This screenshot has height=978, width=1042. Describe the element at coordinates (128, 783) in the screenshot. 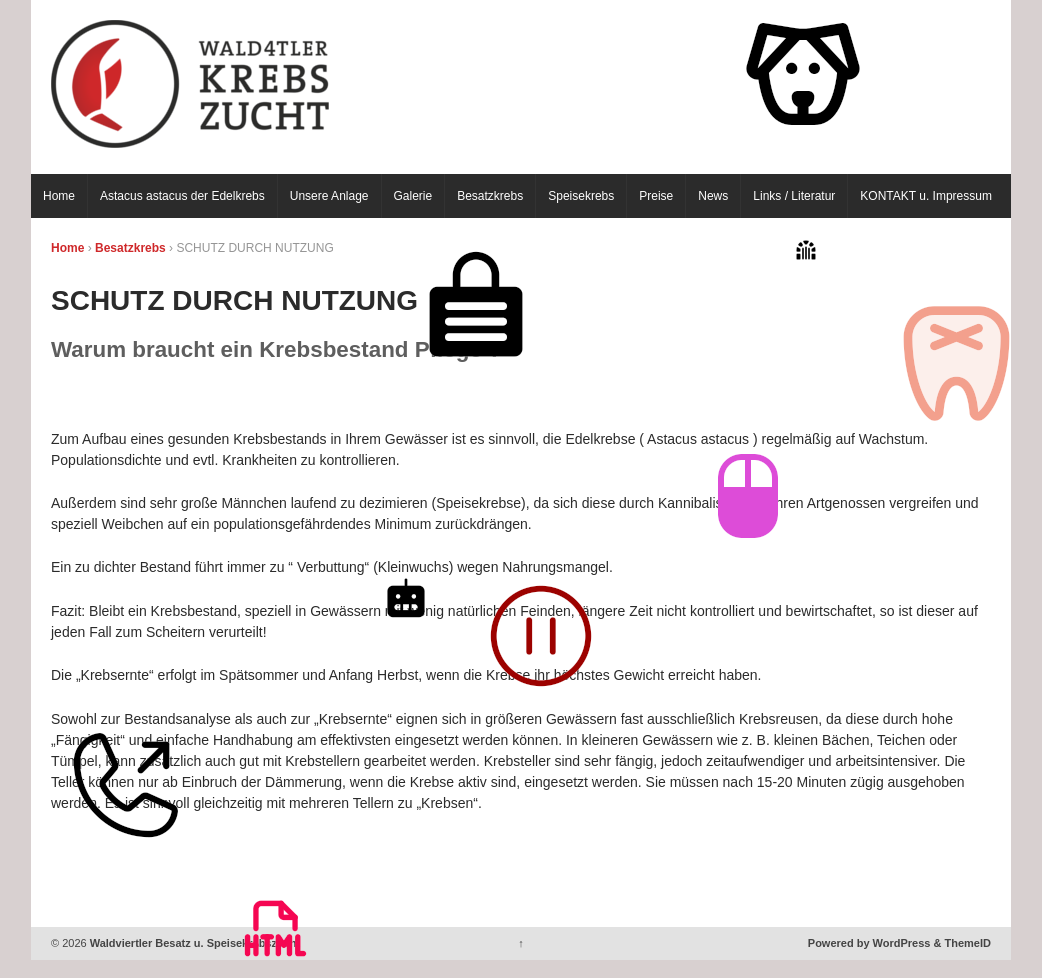

I see `make an outgoing call` at that location.